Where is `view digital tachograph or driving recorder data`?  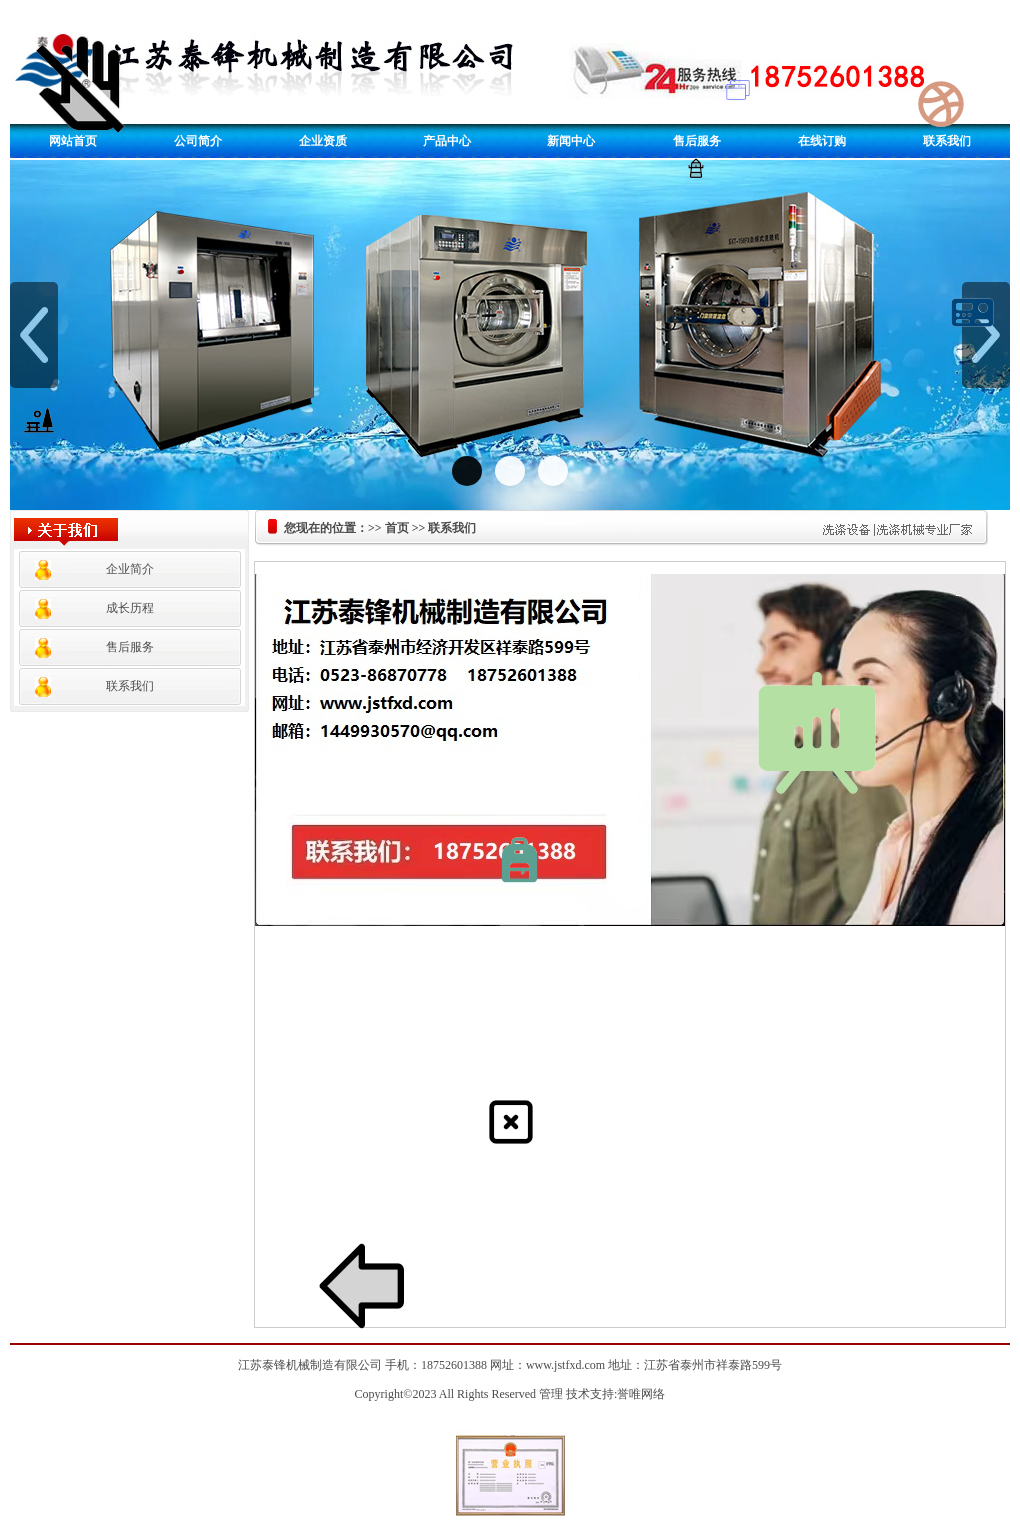 view digital tachograph or driving recorder data is located at coordinates (972, 312).